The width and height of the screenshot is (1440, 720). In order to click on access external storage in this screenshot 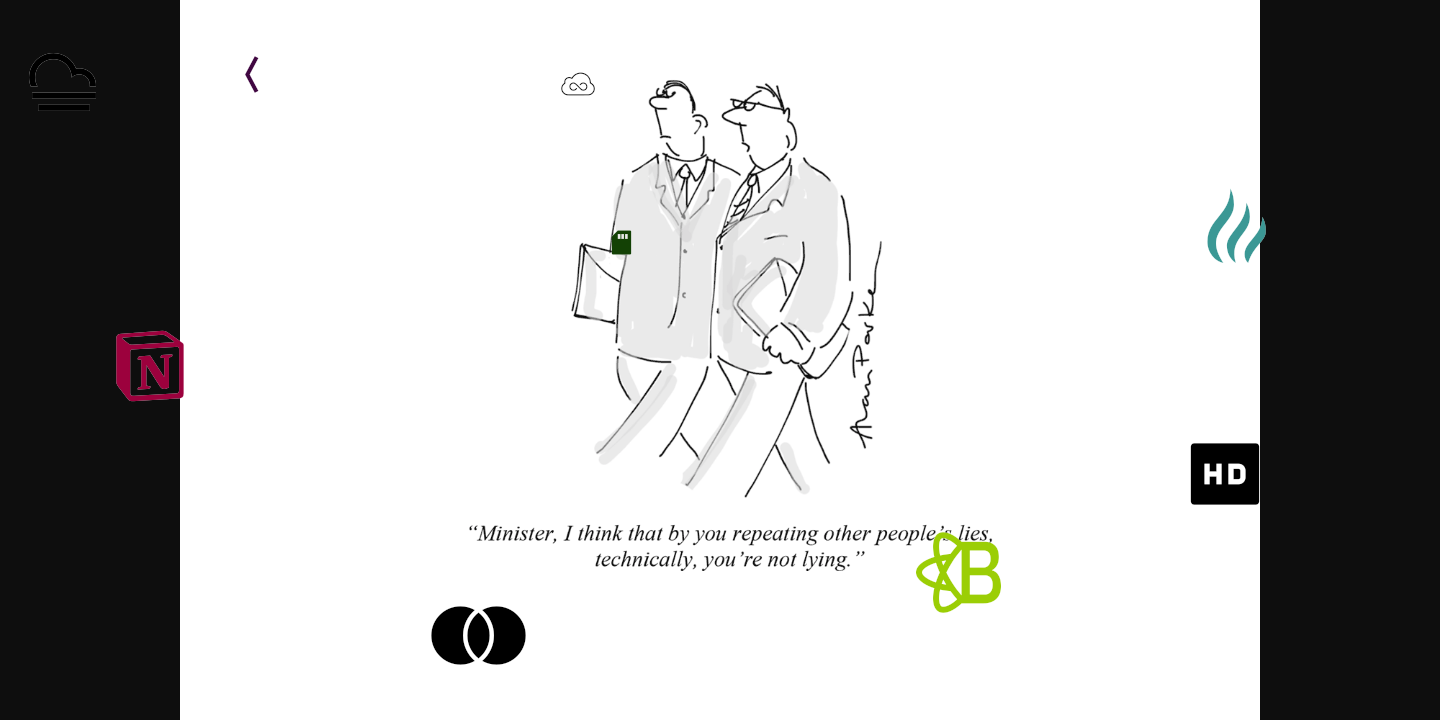, I will do `click(621, 242)`.